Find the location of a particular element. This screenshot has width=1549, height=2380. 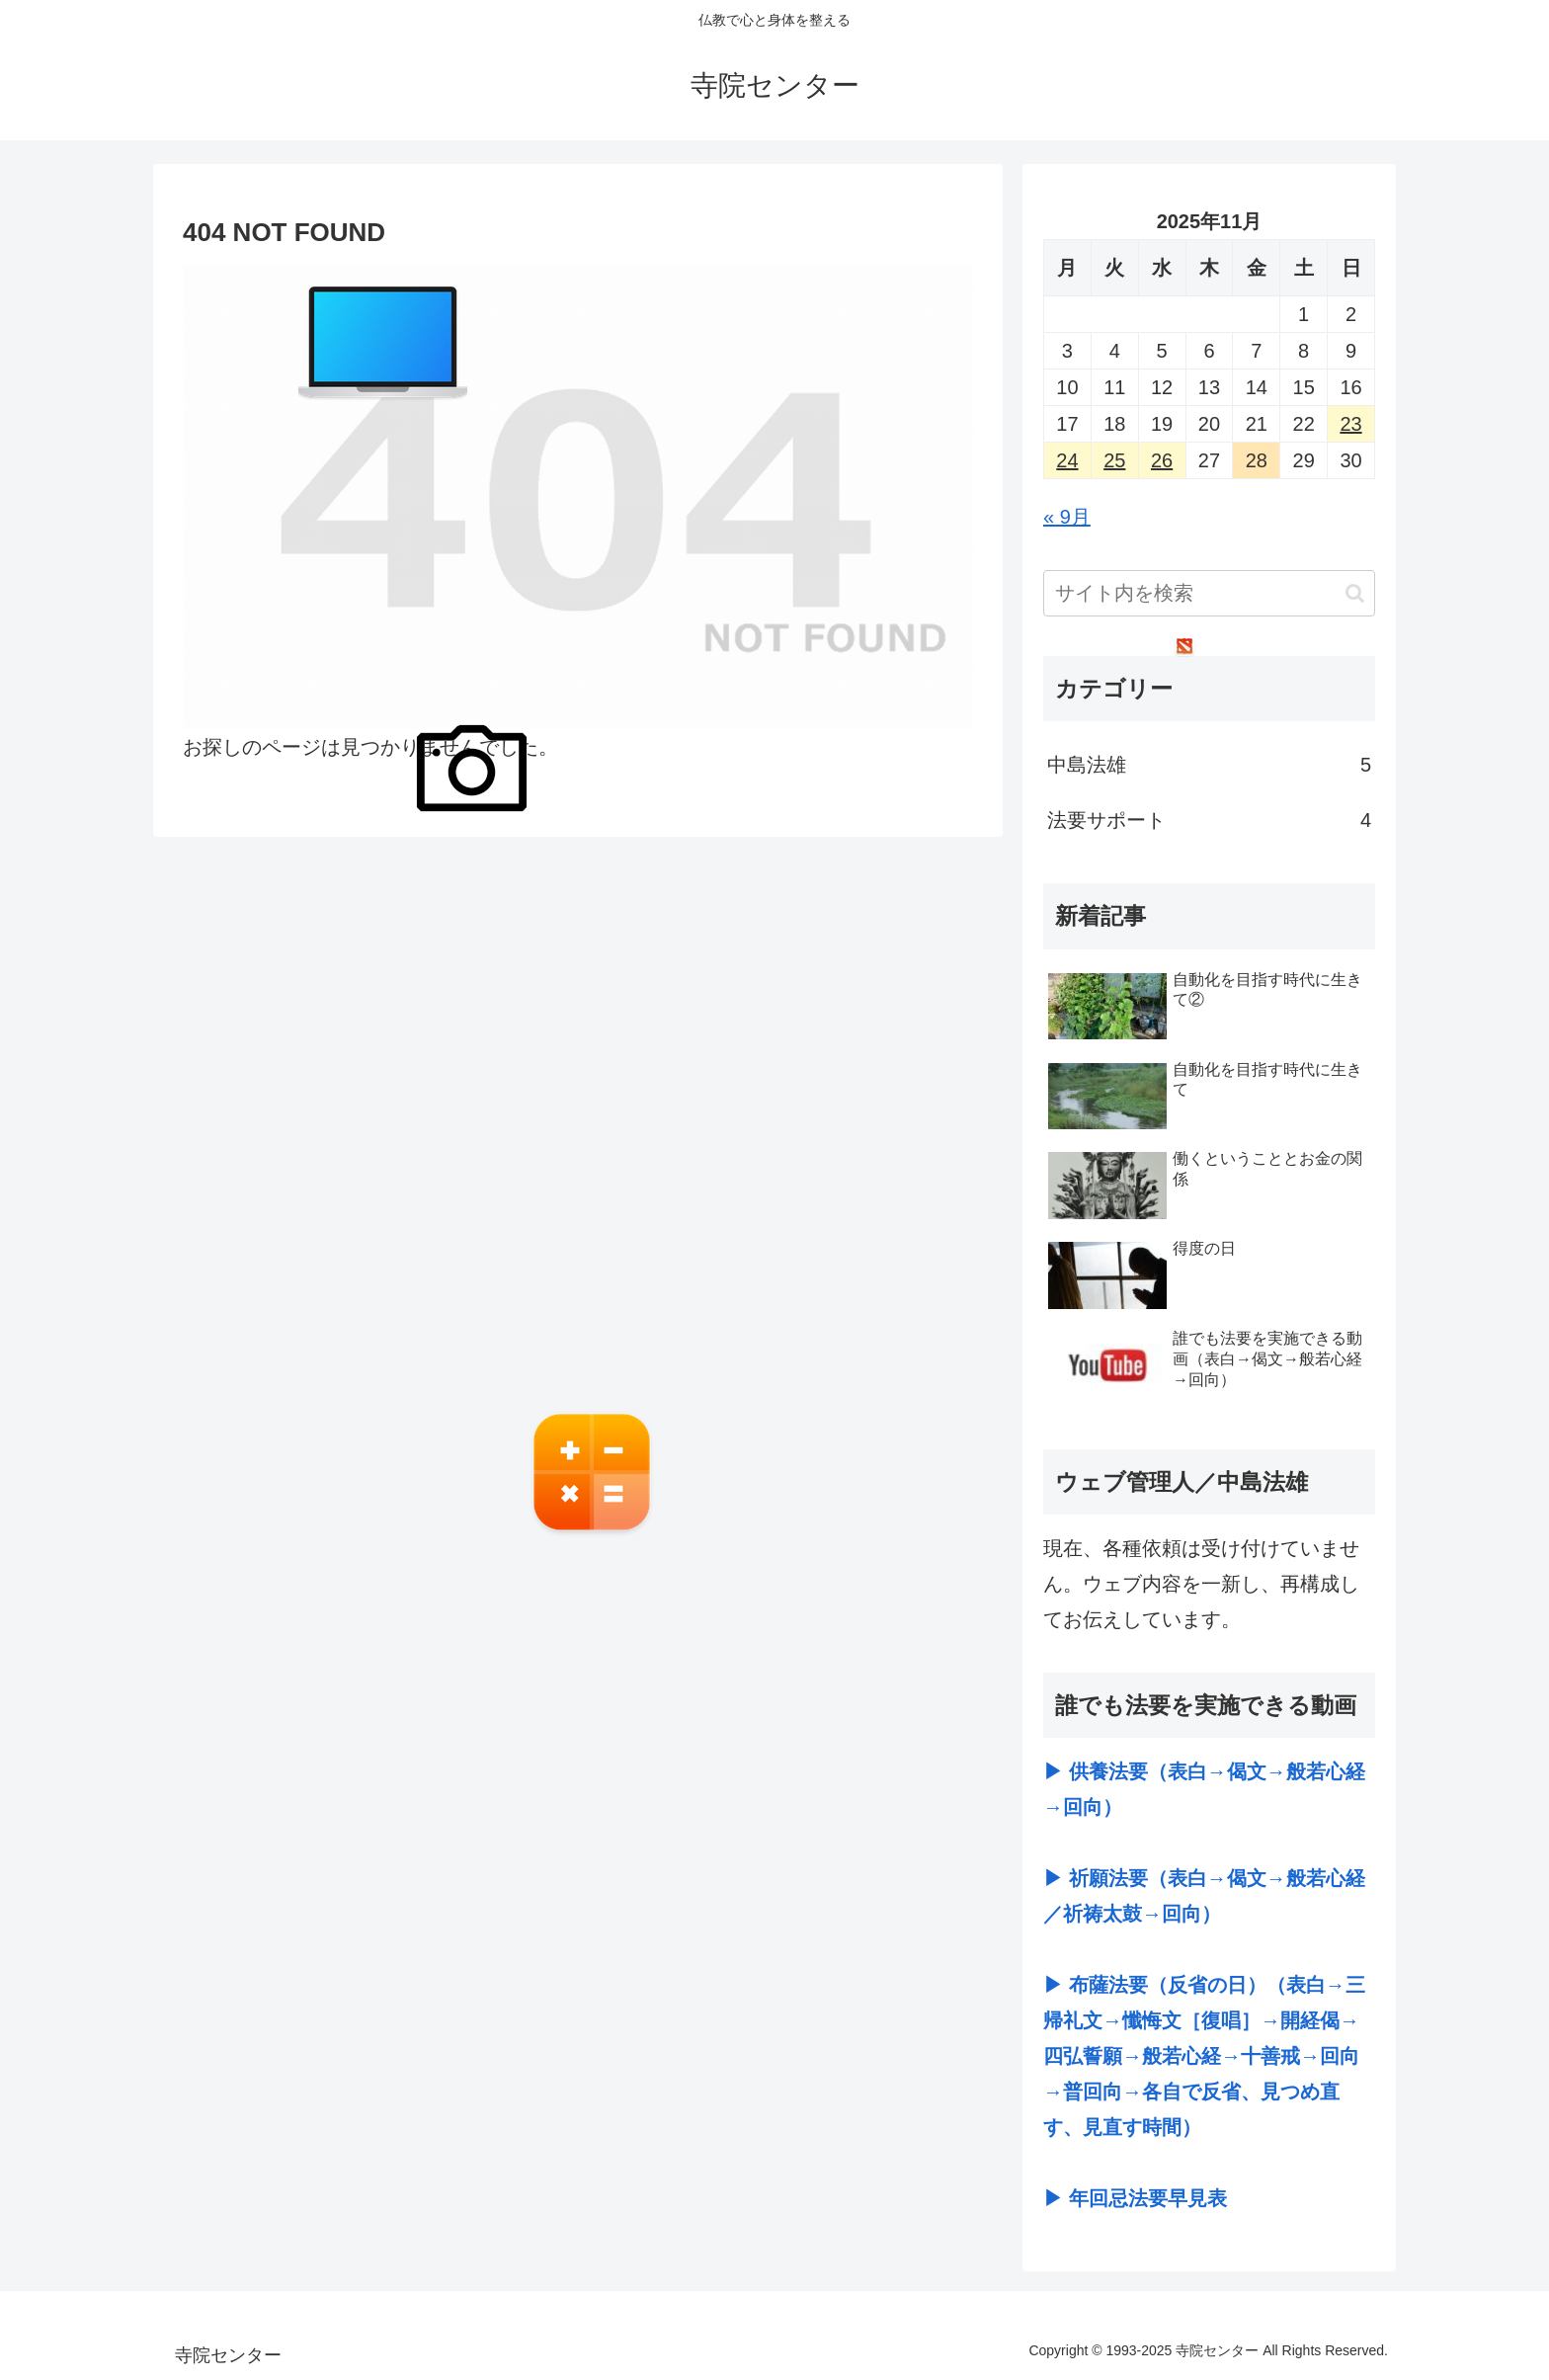

open pcb calculator app is located at coordinates (592, 1472).